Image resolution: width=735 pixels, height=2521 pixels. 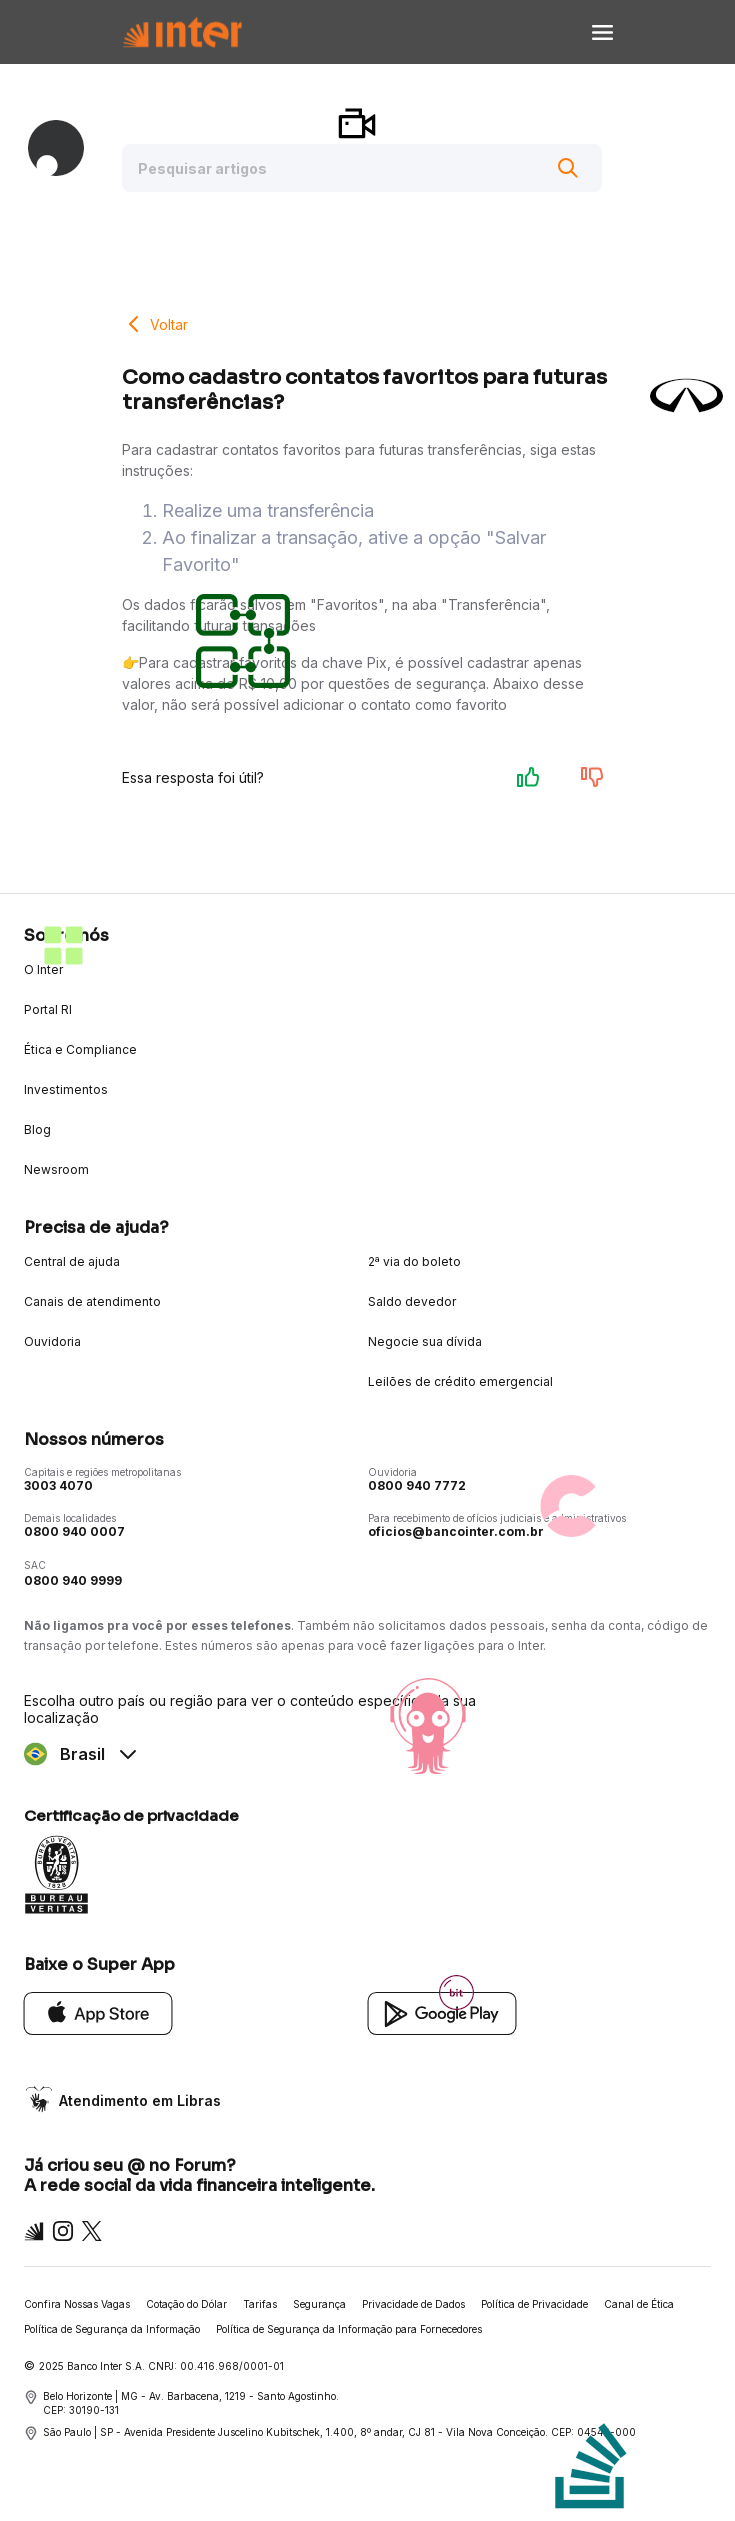 I want to click on argo cd logo - a gitops continuous delivery tool, so click(x=428, y=1726).